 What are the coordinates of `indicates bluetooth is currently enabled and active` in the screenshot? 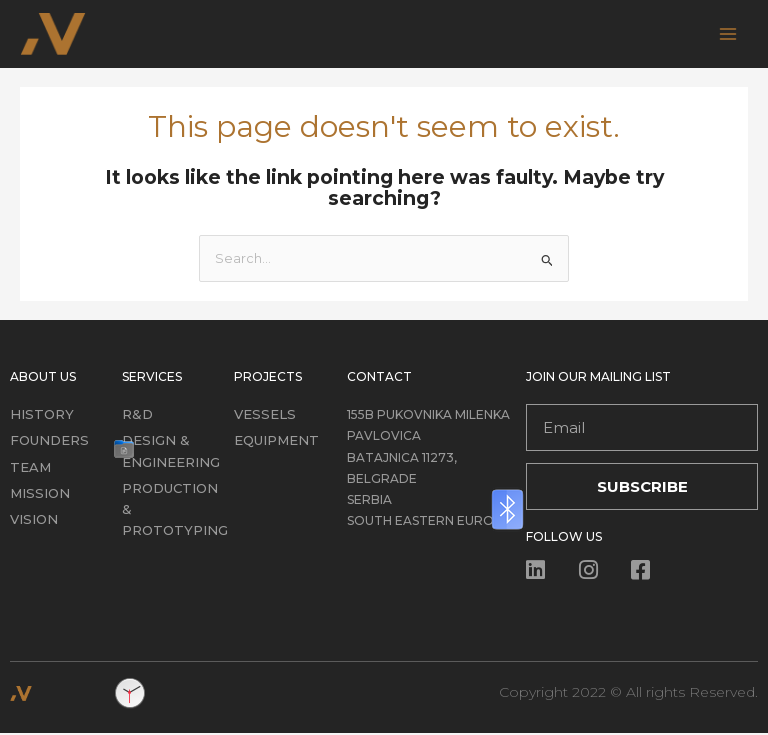 It's located at (507, 509).